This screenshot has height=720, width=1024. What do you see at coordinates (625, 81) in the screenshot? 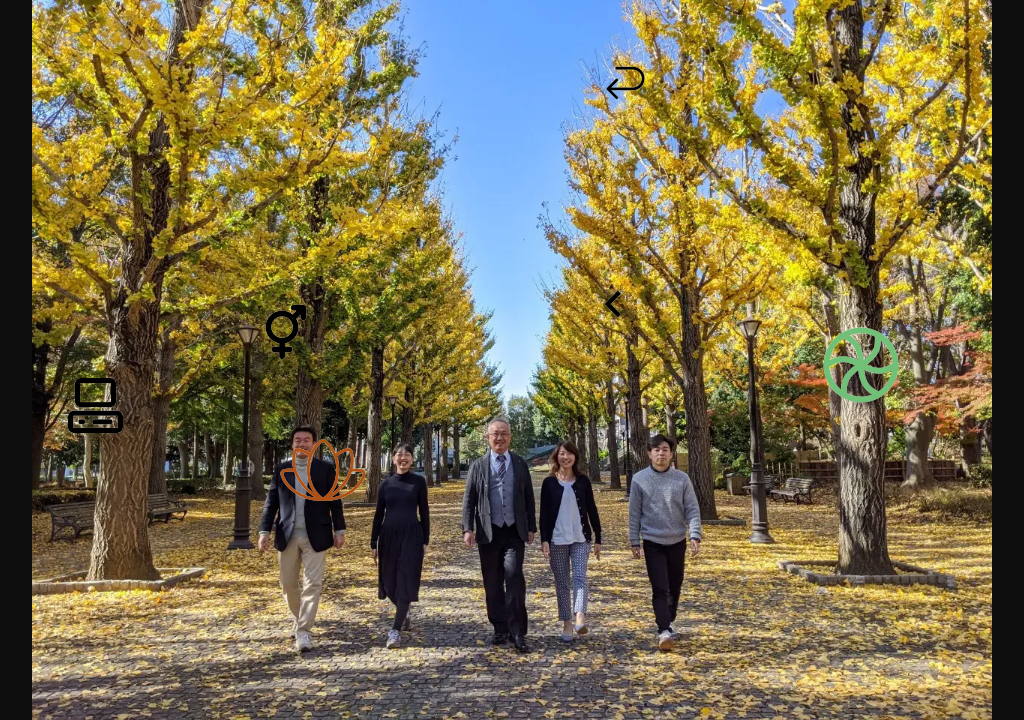
I see `return to previous screen or step` at bounding box center [625, 81].